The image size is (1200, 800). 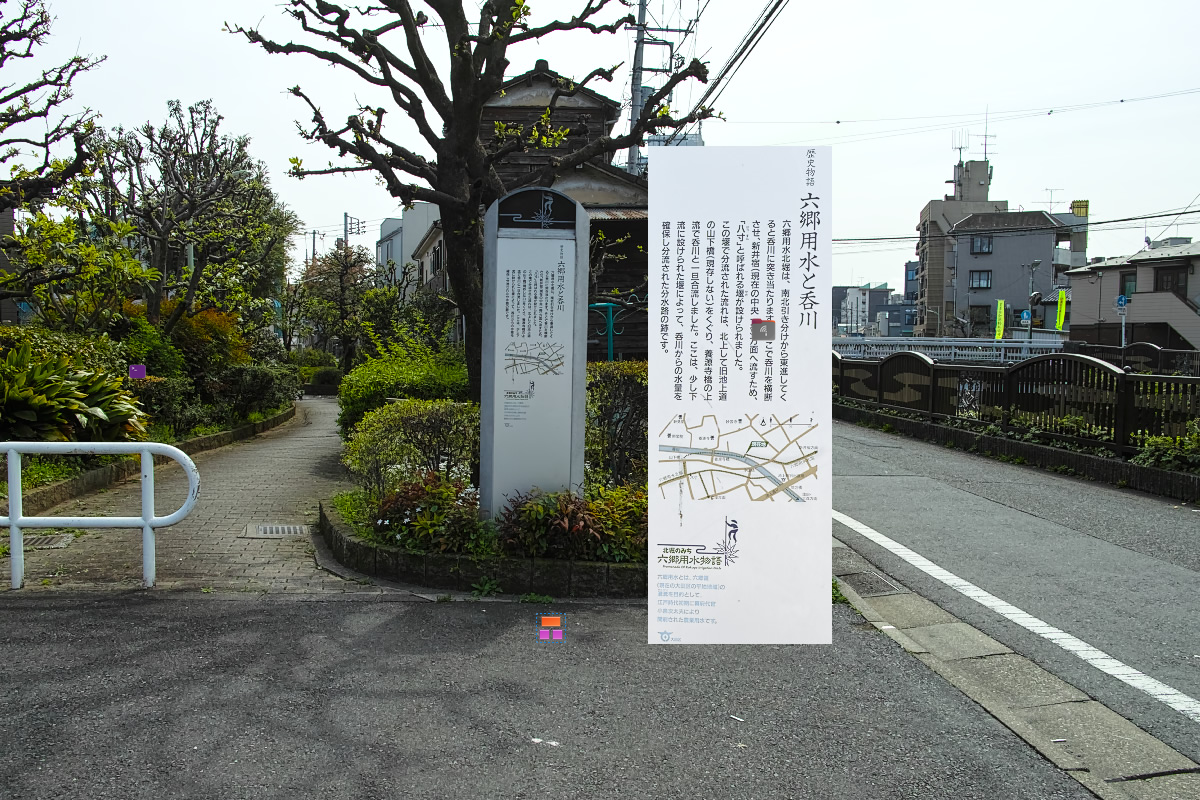 I want to click on open insync cloud sync folder, so click(x=763, y=329).